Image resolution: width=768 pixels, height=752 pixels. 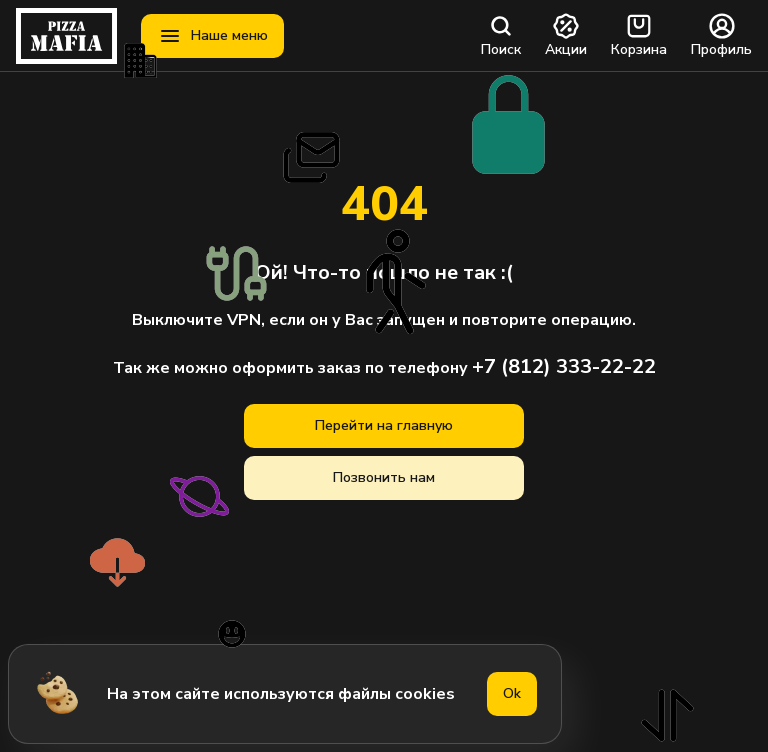 I want to click on indicates a locked or secured item, so click(x=508, y=124).